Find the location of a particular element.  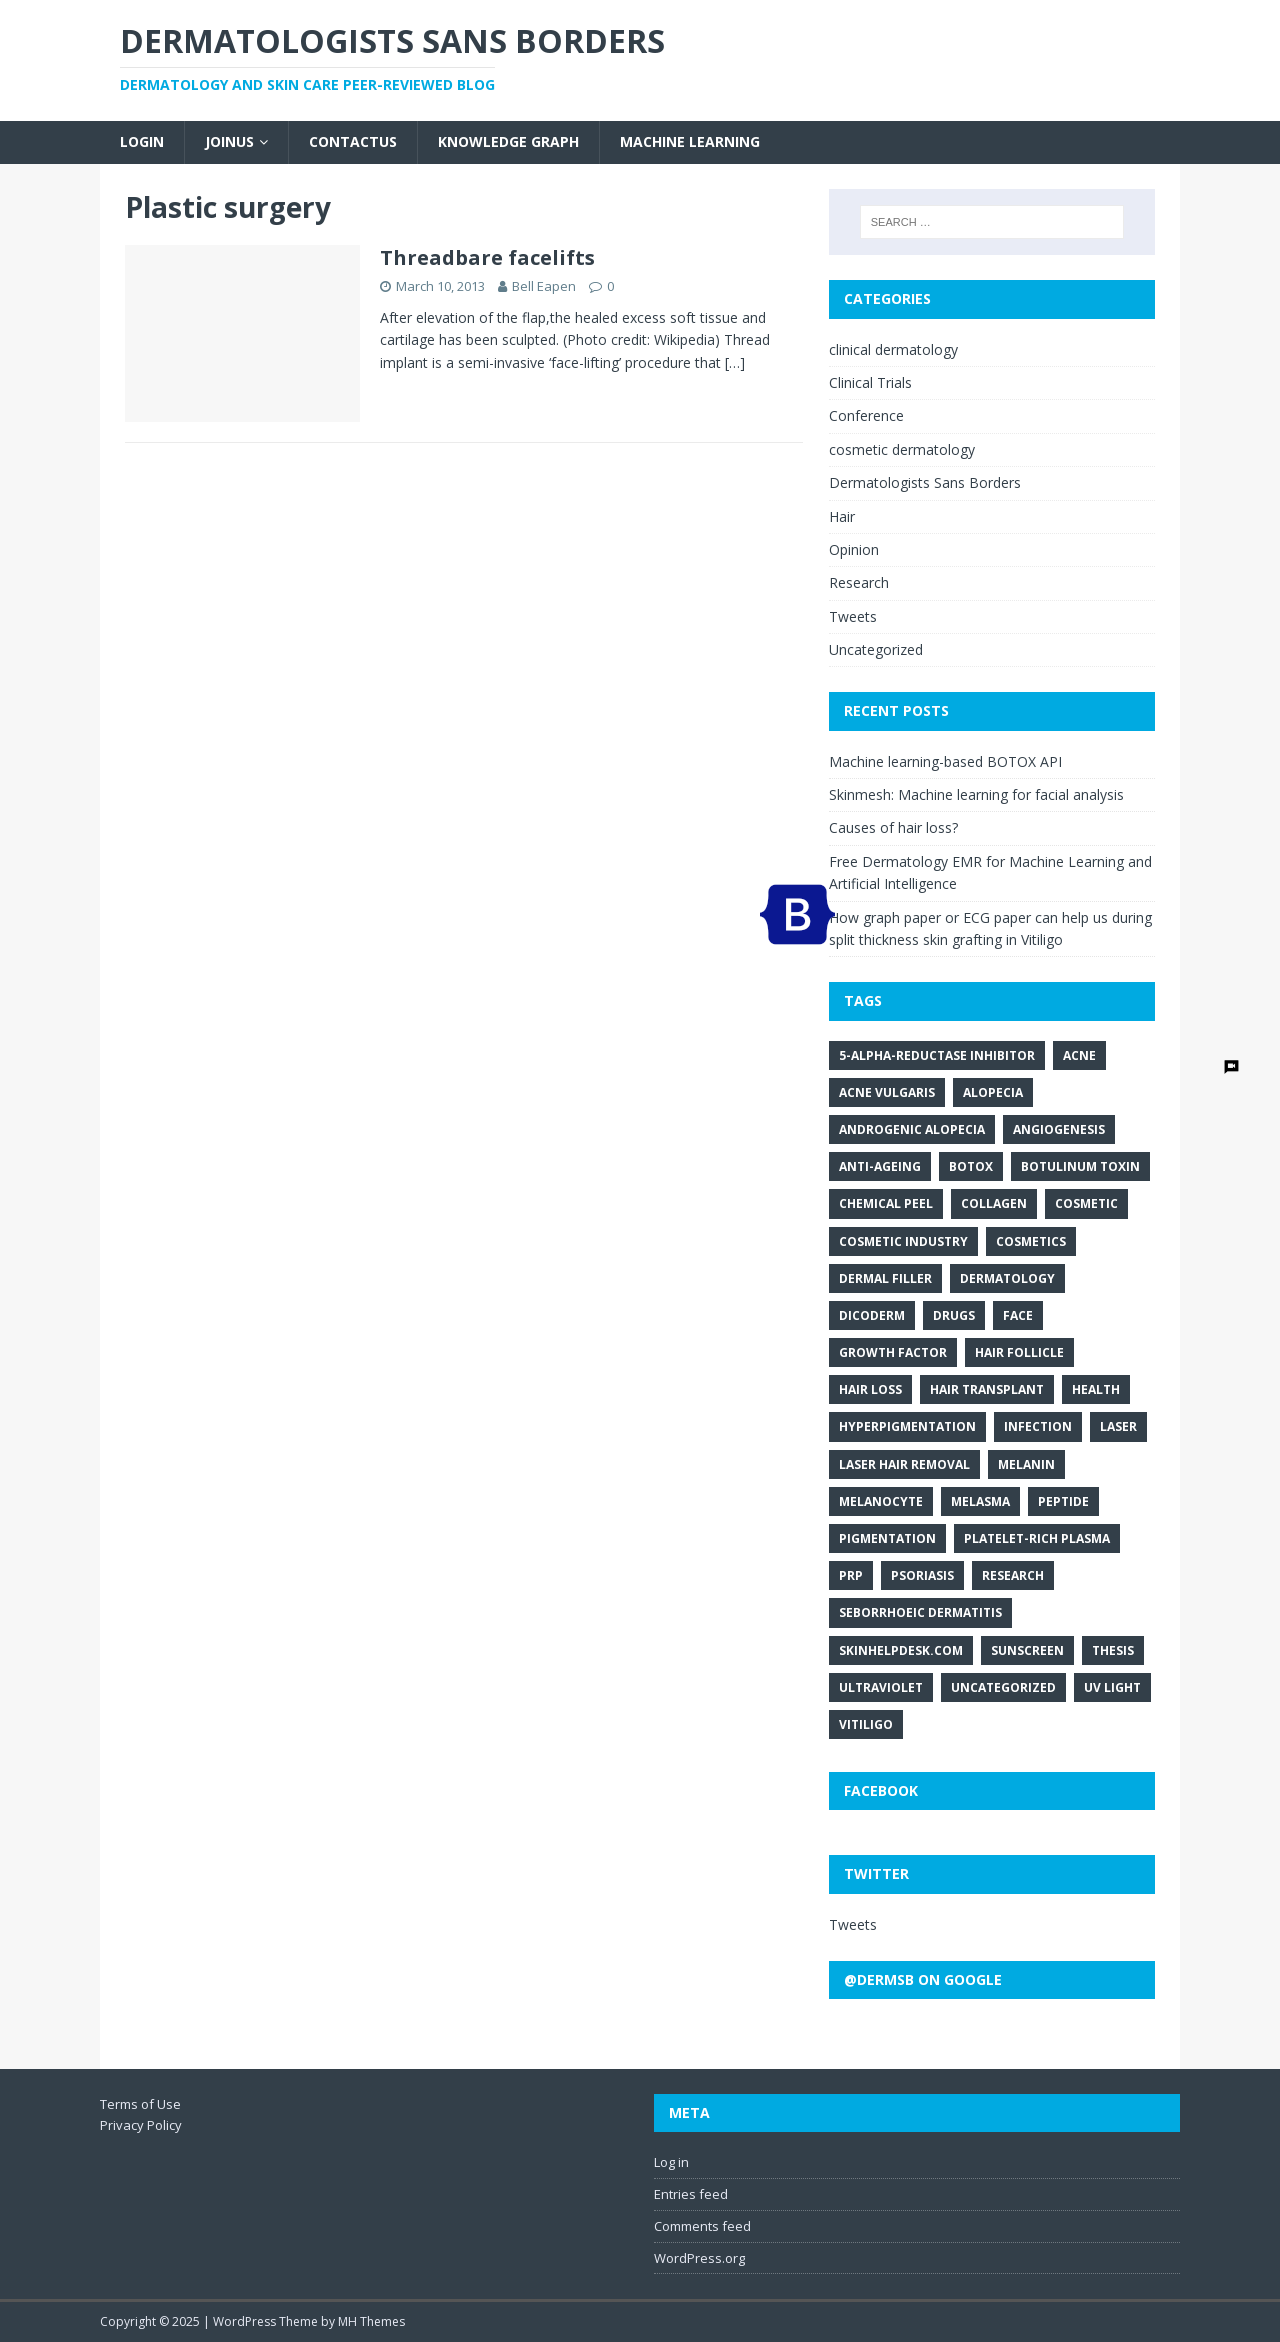

Bootstrap framework logo is located at coordinates (797, 914).